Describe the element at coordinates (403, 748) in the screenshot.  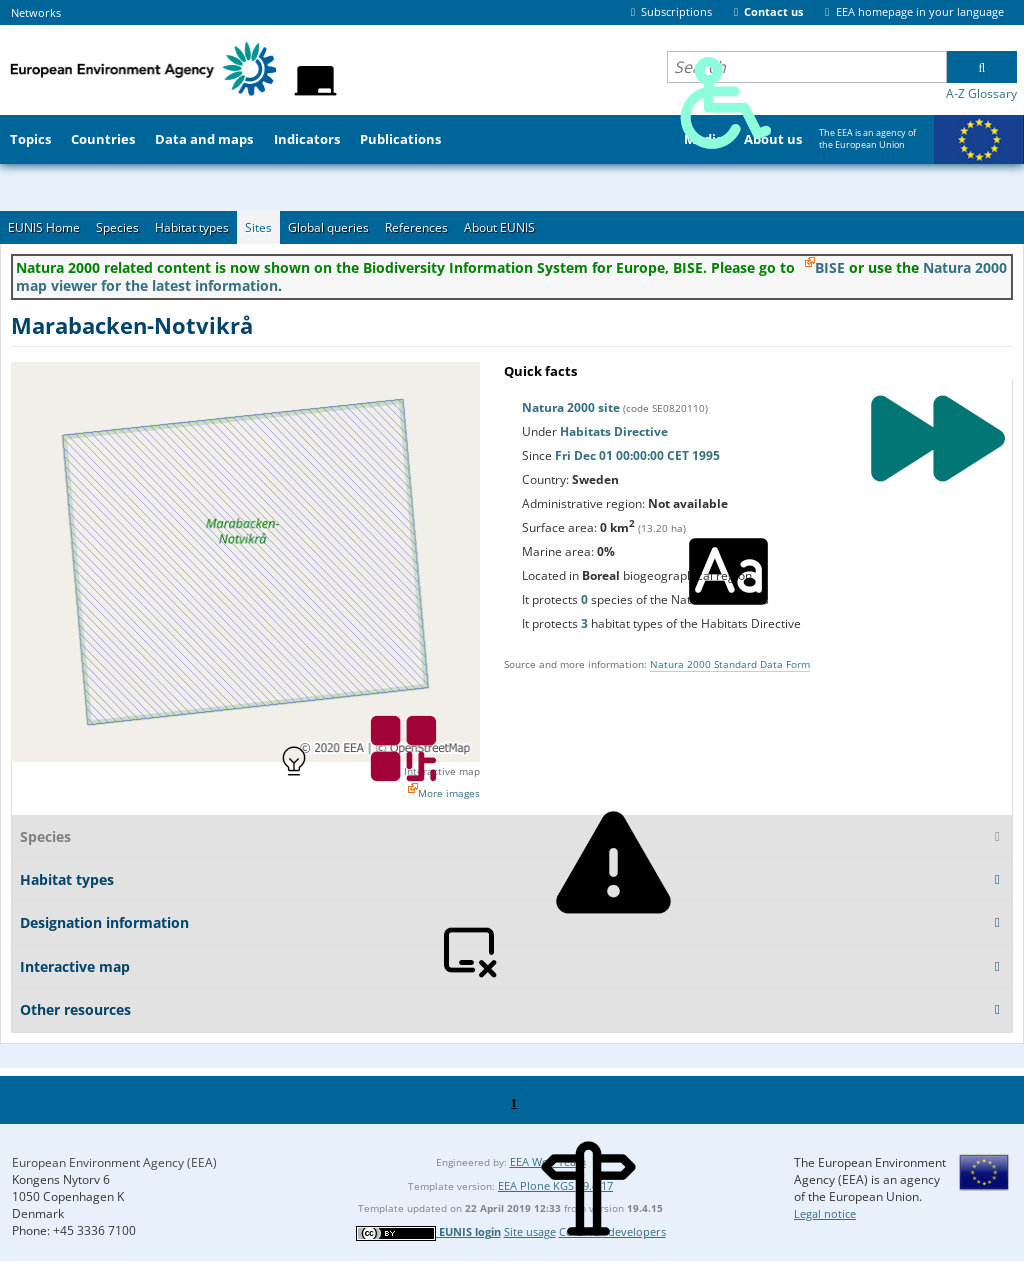
I see `scan or generate a qr code` at that location.